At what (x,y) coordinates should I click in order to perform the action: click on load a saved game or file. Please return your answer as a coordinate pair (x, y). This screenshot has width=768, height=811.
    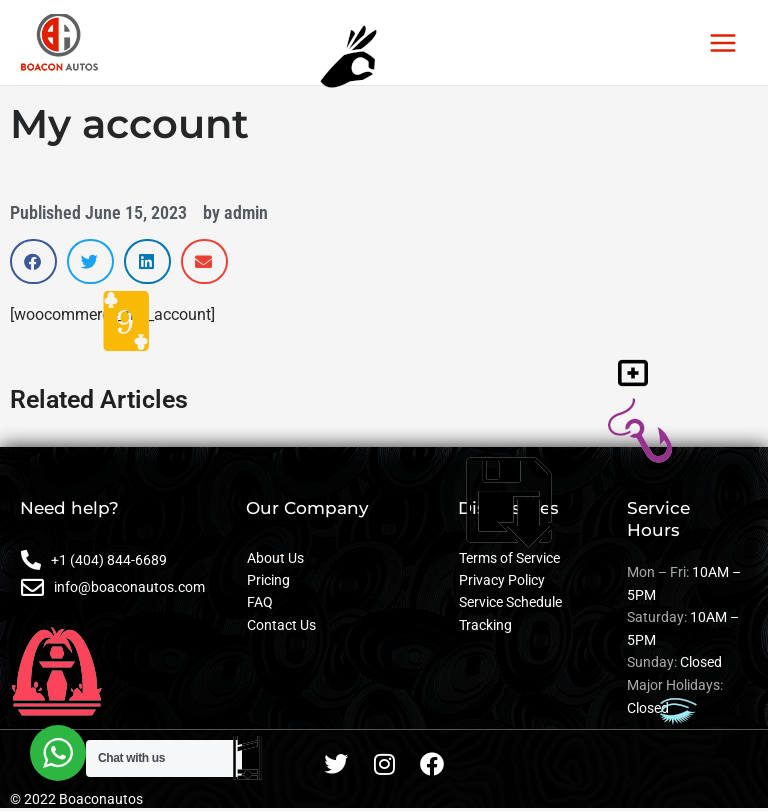
    Looking at the image, I should click on (509, 500).